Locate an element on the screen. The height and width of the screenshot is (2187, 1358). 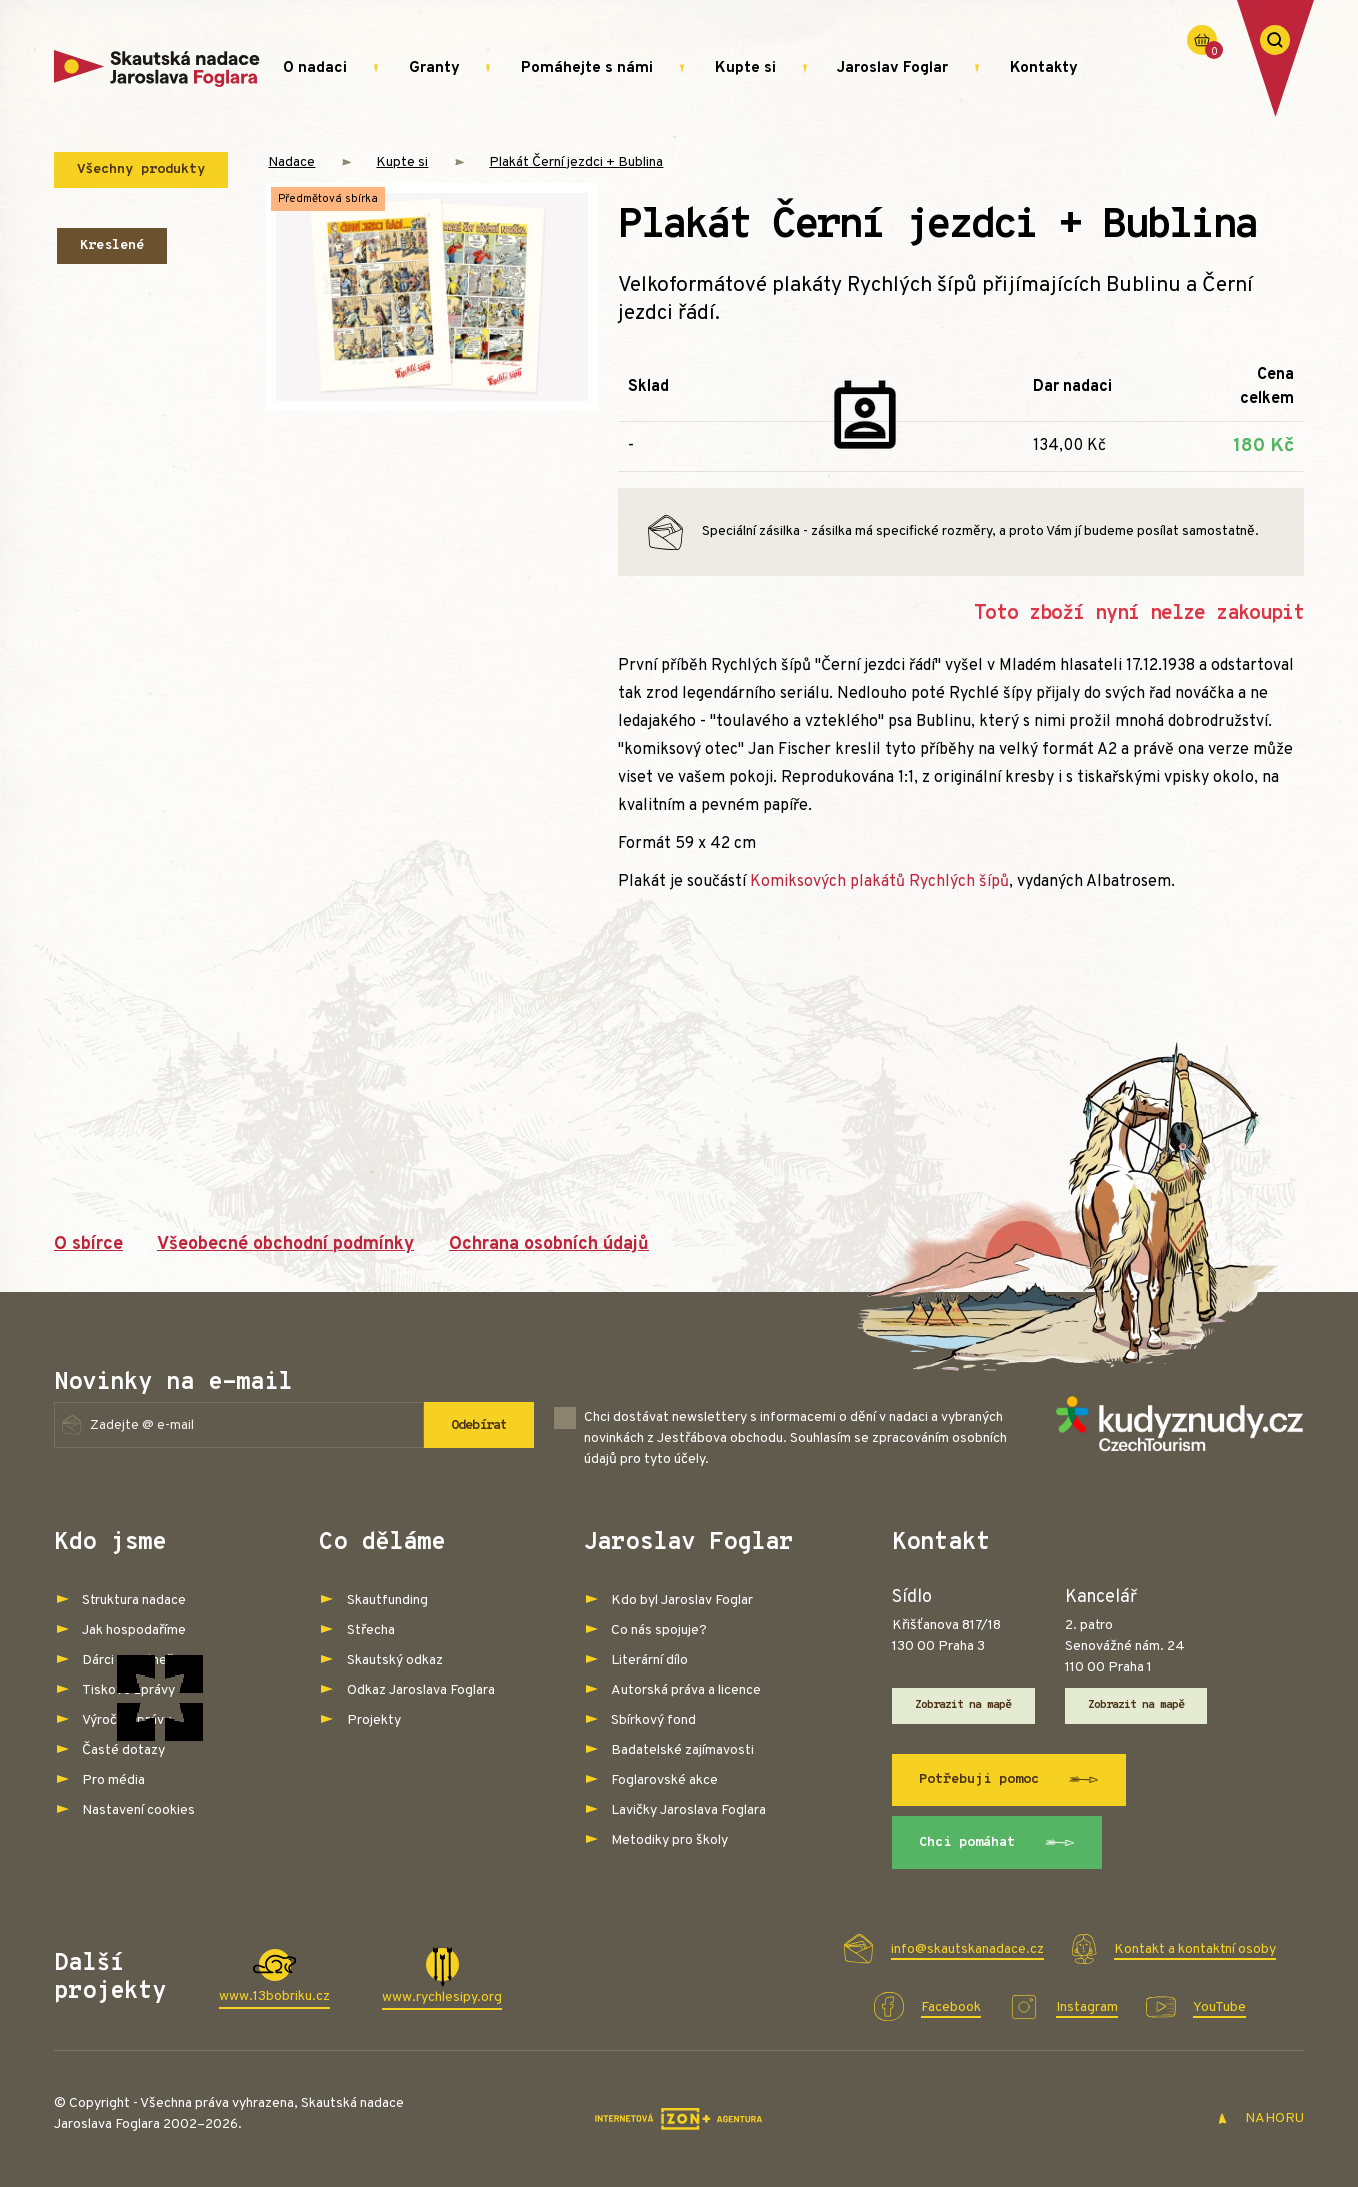
view contact calendar or schedule is located at coordinates (865, 418).